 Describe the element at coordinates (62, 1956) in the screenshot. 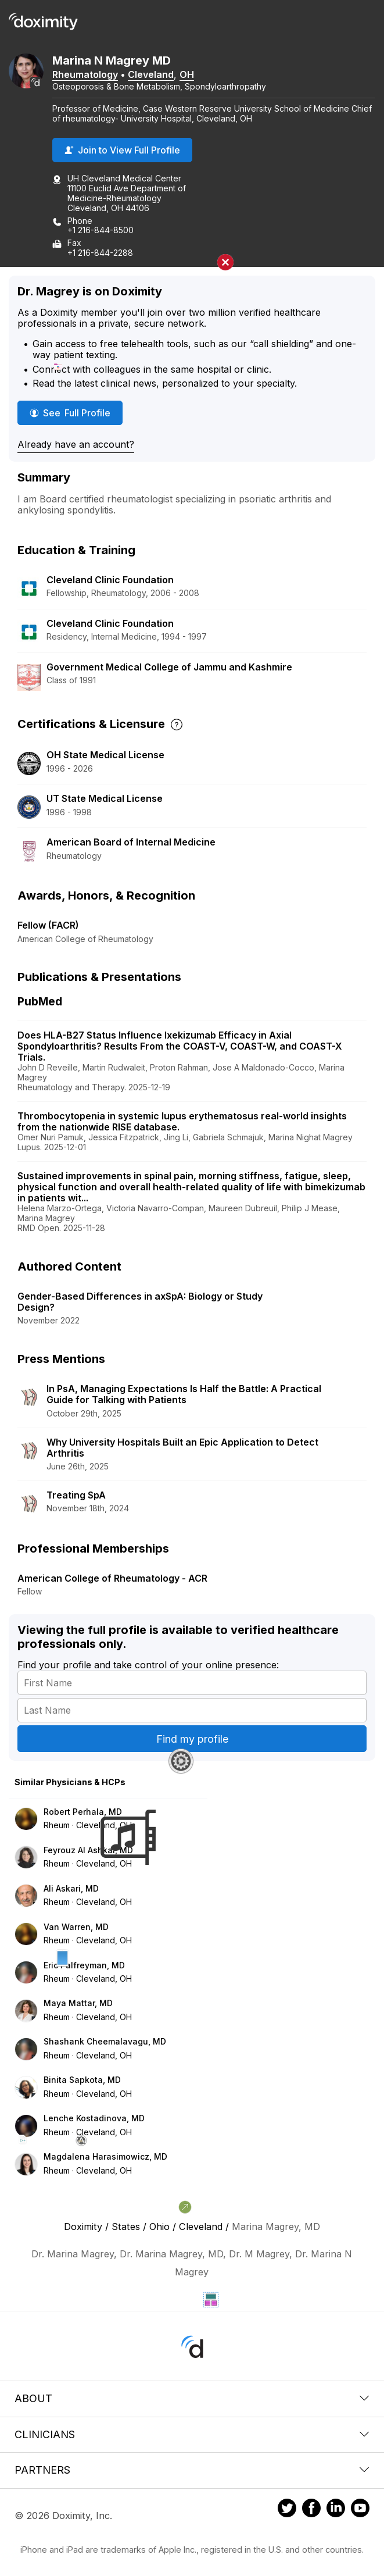

I see `indicates a connected iPad Mini device` at that location.